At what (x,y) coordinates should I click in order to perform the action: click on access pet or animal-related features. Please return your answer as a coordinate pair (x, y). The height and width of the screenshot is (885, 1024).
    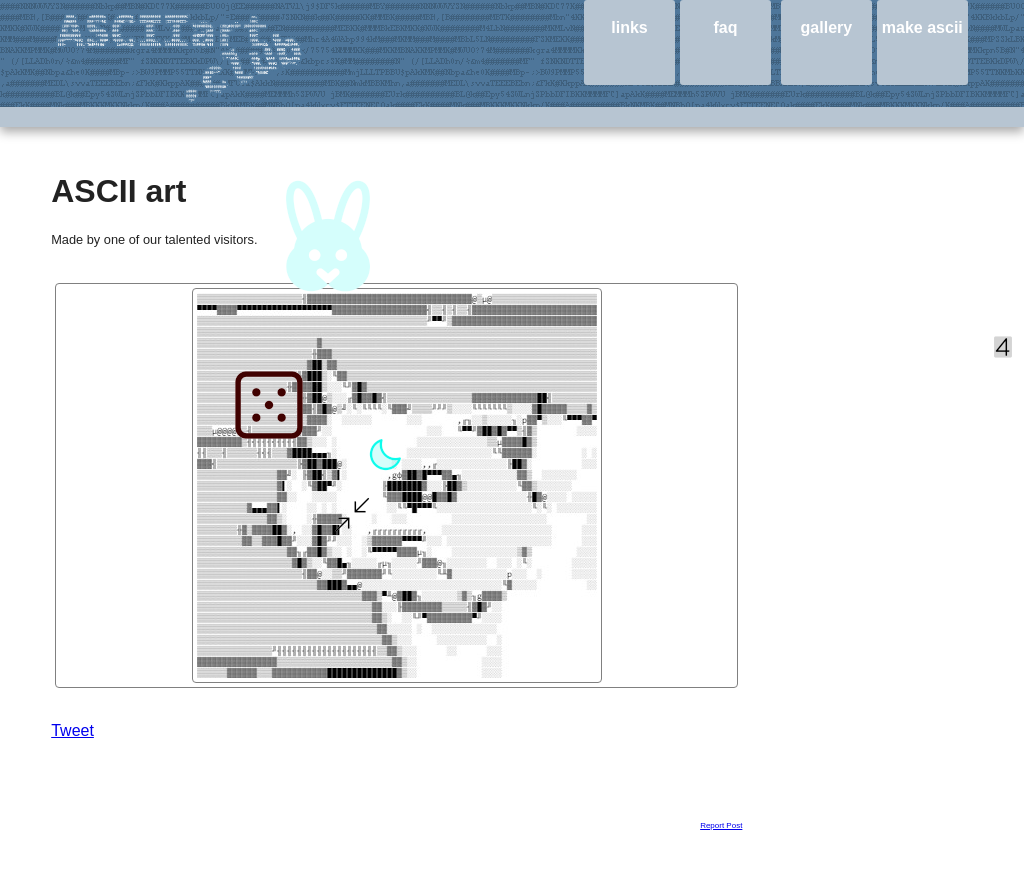
    Looking at the image, I should click on (328, 238).